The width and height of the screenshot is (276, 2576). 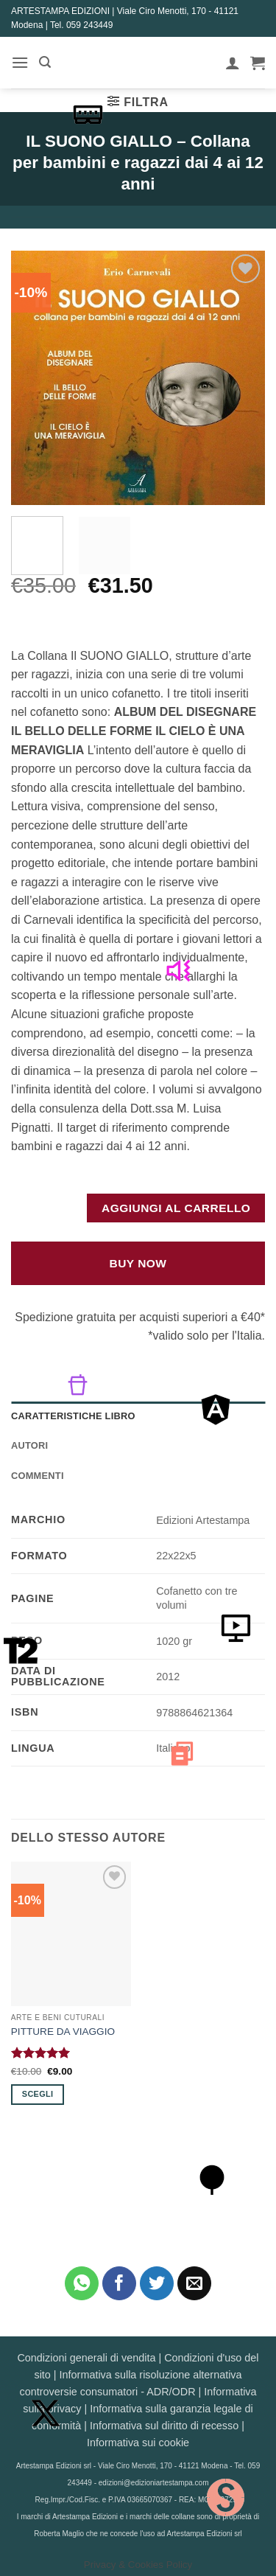 I want to click on share to X (formerly Twitter), so click(x=46, y=2413).